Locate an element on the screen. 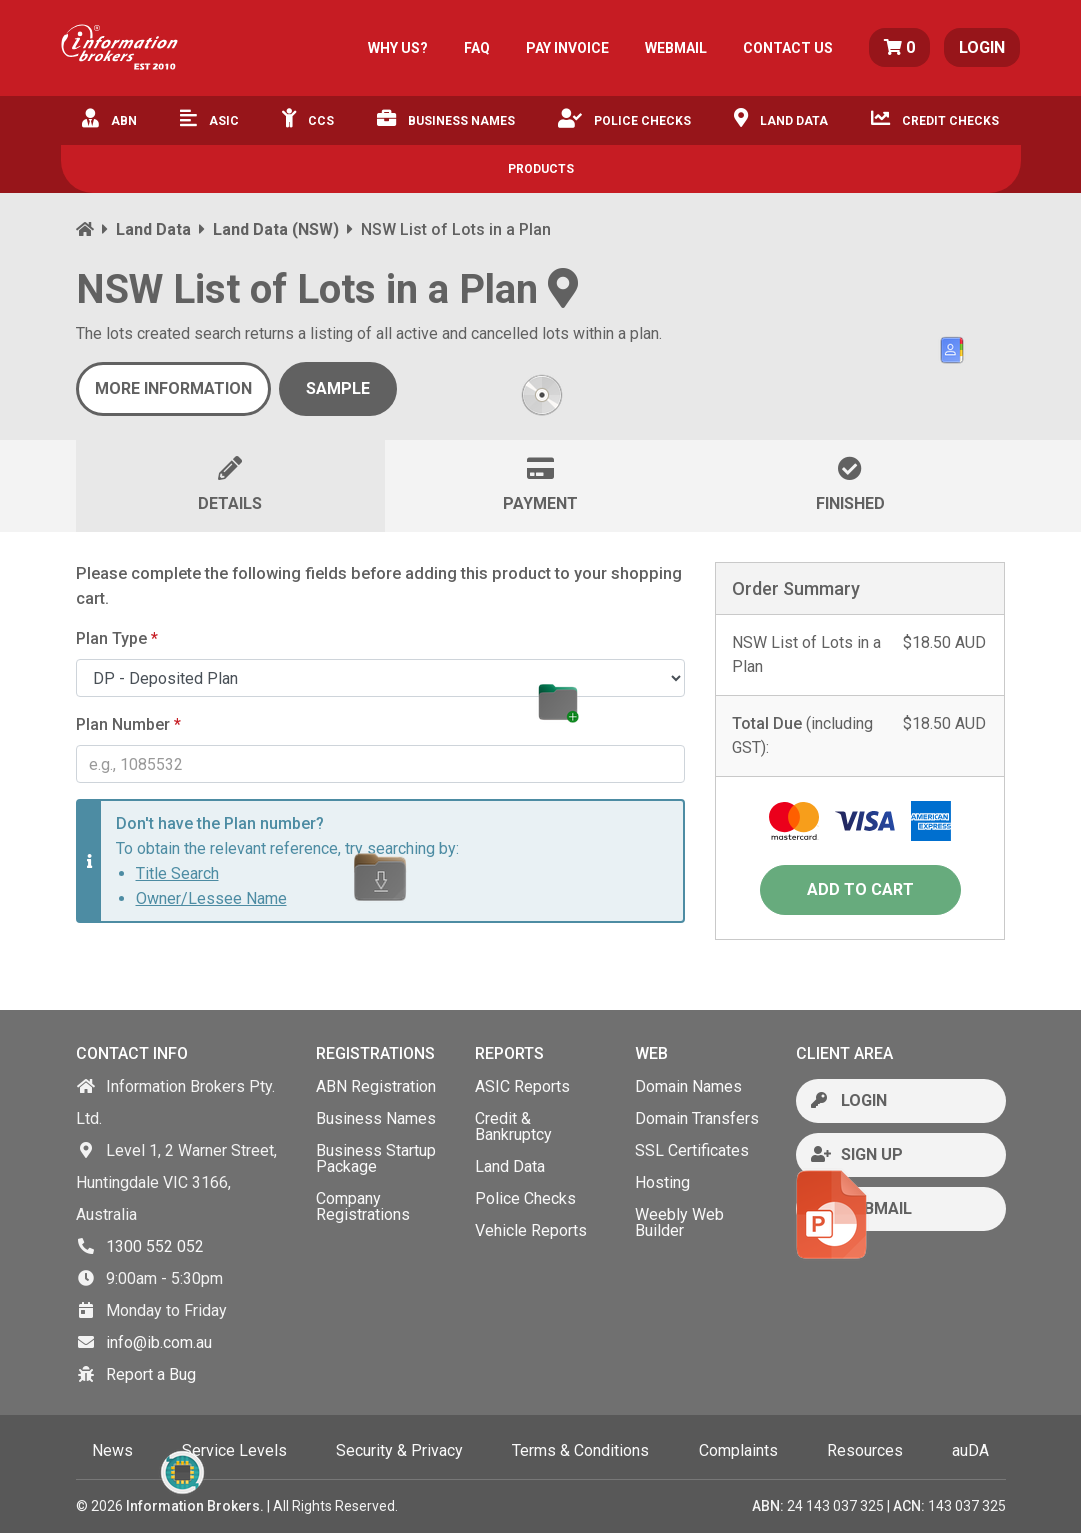 The height and width of the screenshot is (1533, 1081). create a new folder is located at coordinates (558, 702).